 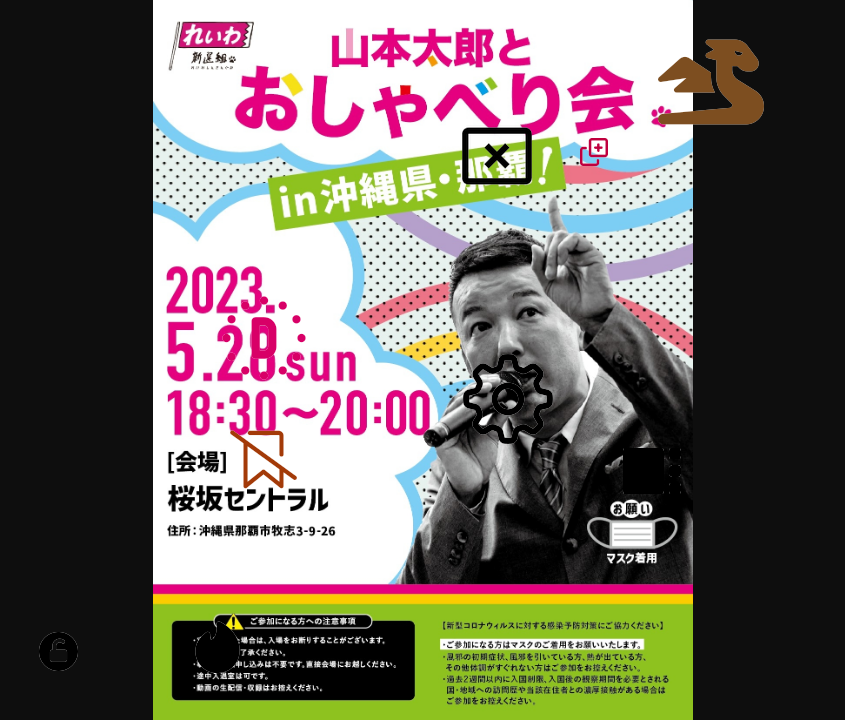 I want to click on duplicate or copy an item, so click(x=594, y=152).